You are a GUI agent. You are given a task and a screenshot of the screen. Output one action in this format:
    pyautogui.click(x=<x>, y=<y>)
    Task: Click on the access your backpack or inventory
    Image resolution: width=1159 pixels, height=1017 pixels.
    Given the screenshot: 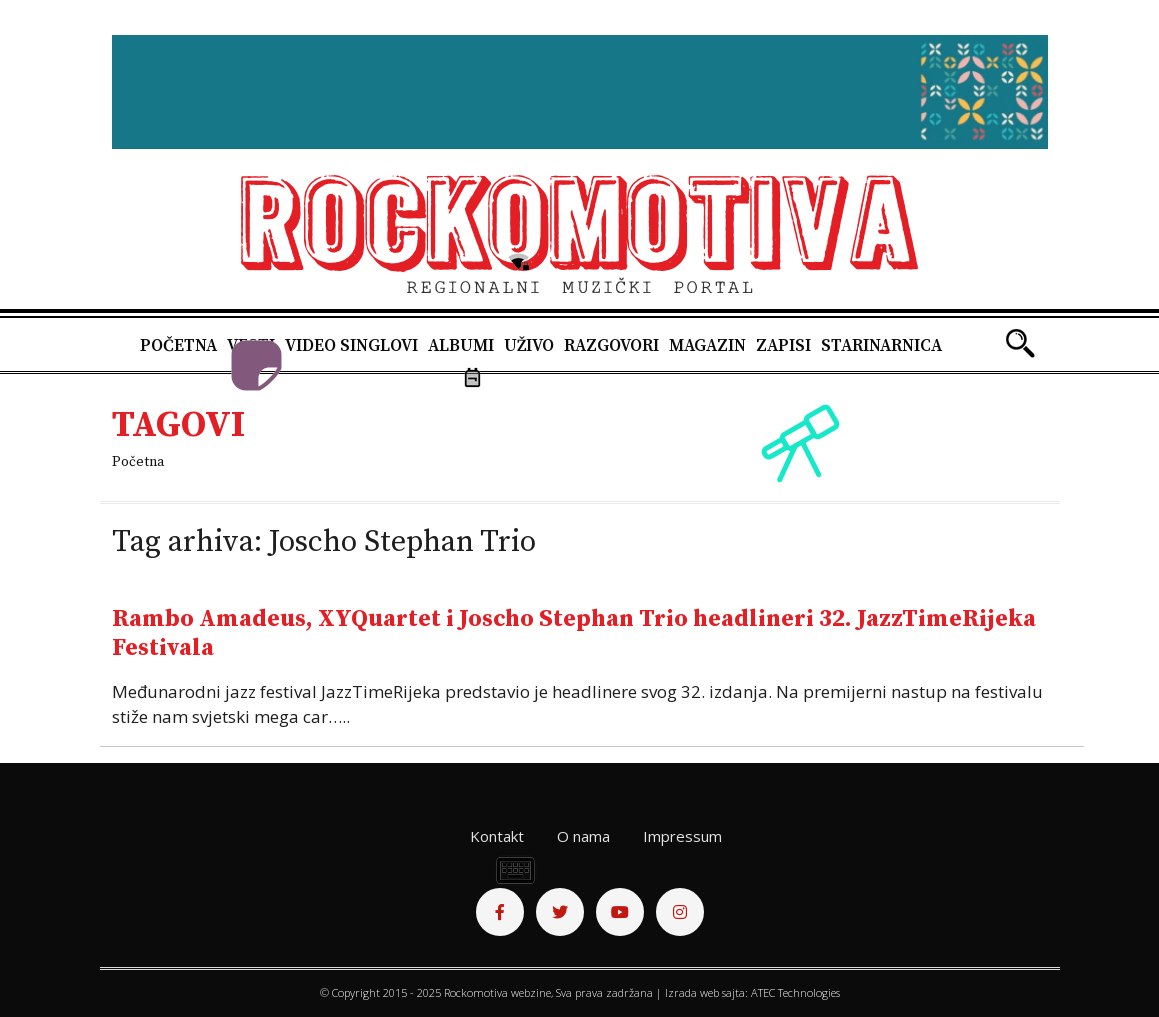 What is the action you would take?
    pyautogui.click(x=472, y=377)
    